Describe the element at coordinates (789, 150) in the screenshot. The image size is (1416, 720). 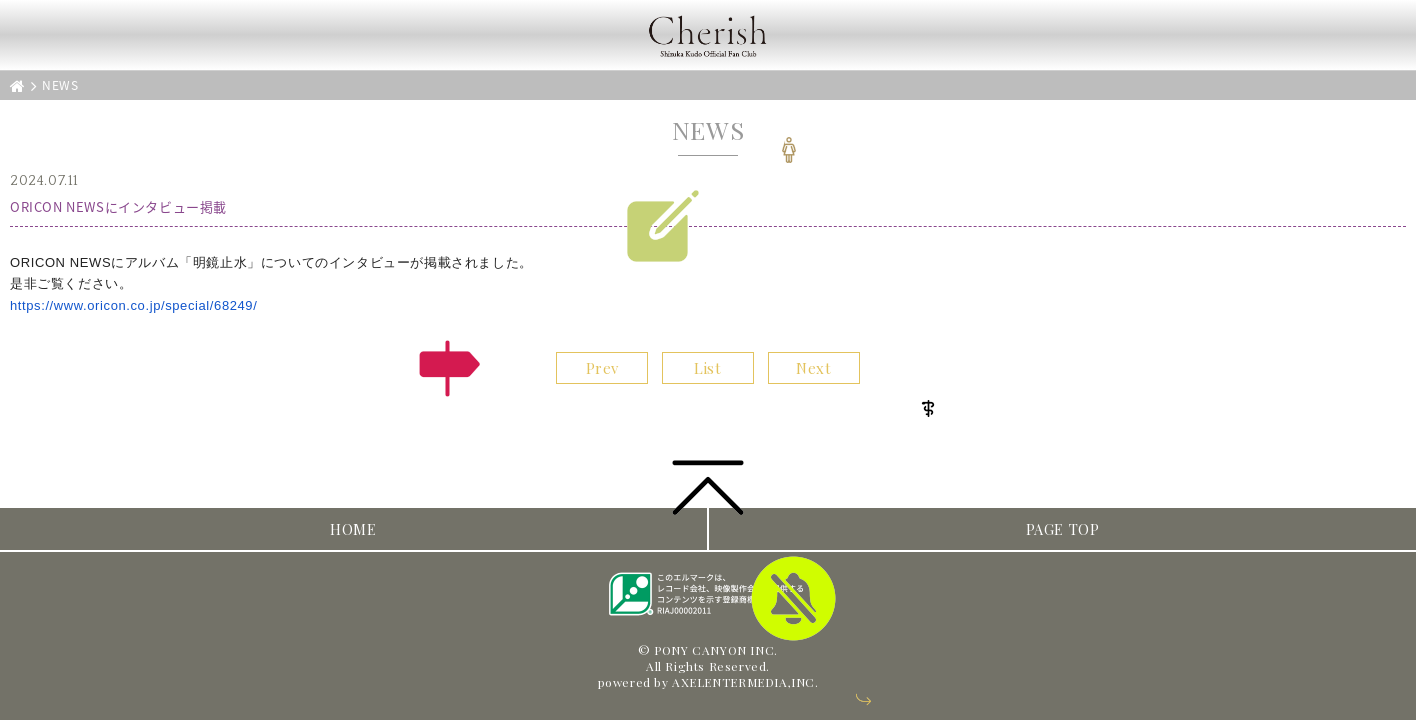
I see `indicates women's restroom or facilities` at that location.